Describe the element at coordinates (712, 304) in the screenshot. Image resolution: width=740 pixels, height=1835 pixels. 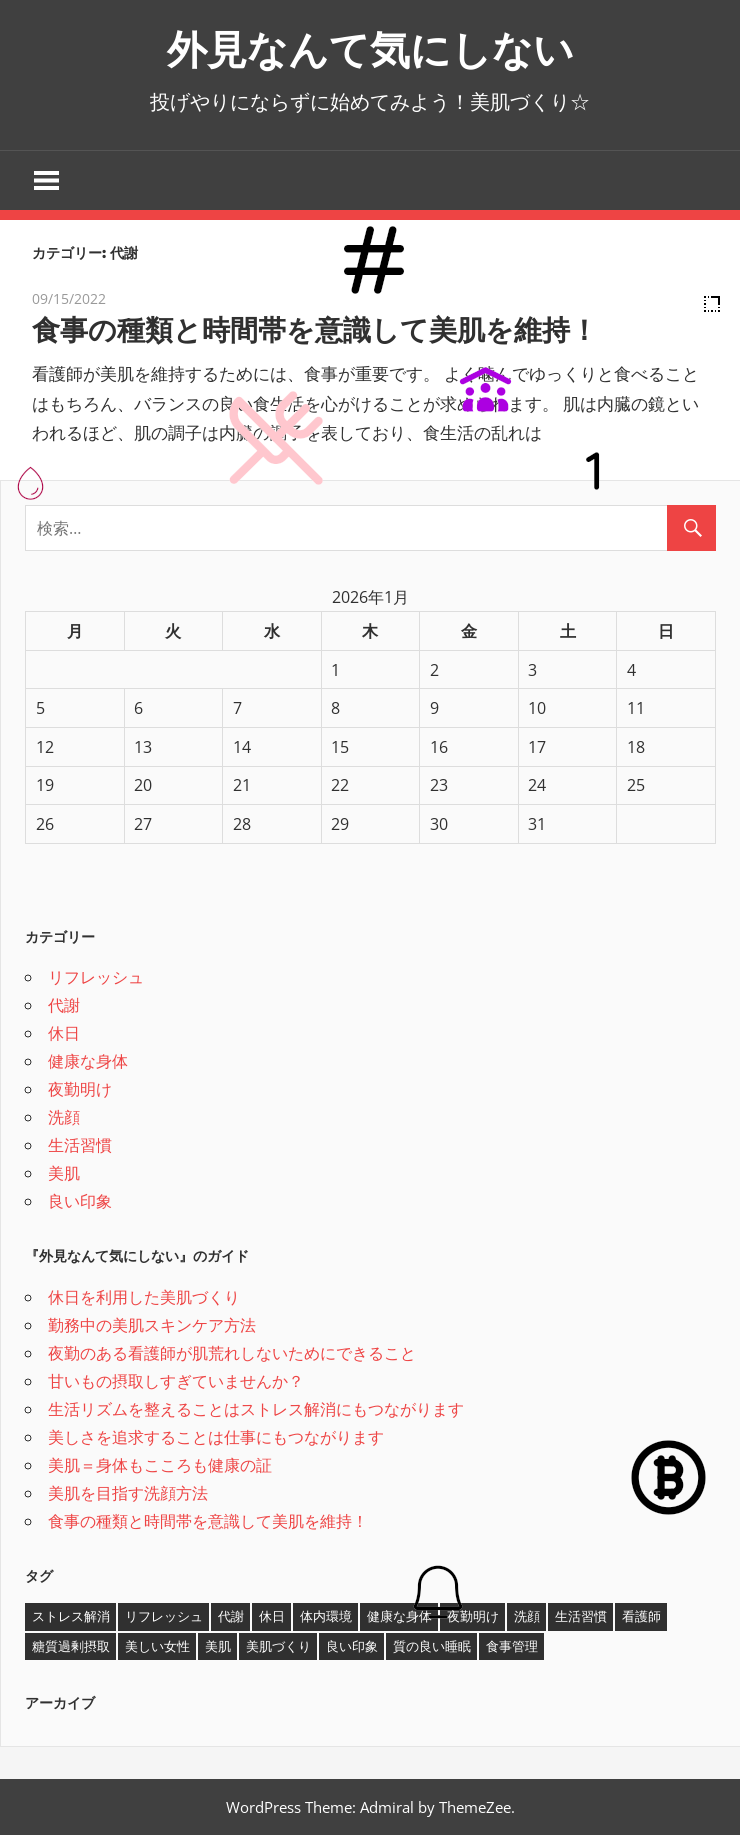
I see `adjust corner radius of a shape or element` at that location.